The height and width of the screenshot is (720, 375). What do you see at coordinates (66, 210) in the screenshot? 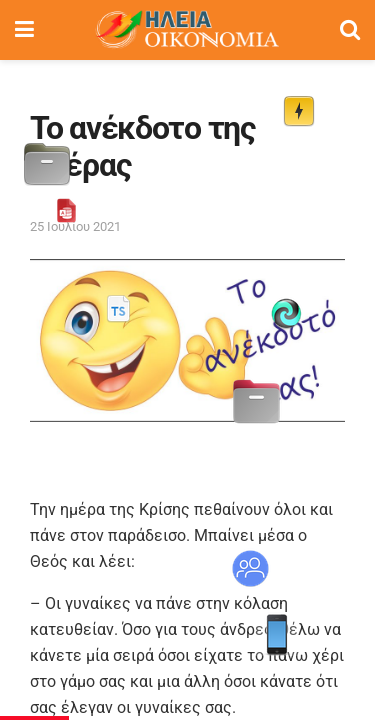
I see `microsoft access database file` at bounding box center [66, 210].